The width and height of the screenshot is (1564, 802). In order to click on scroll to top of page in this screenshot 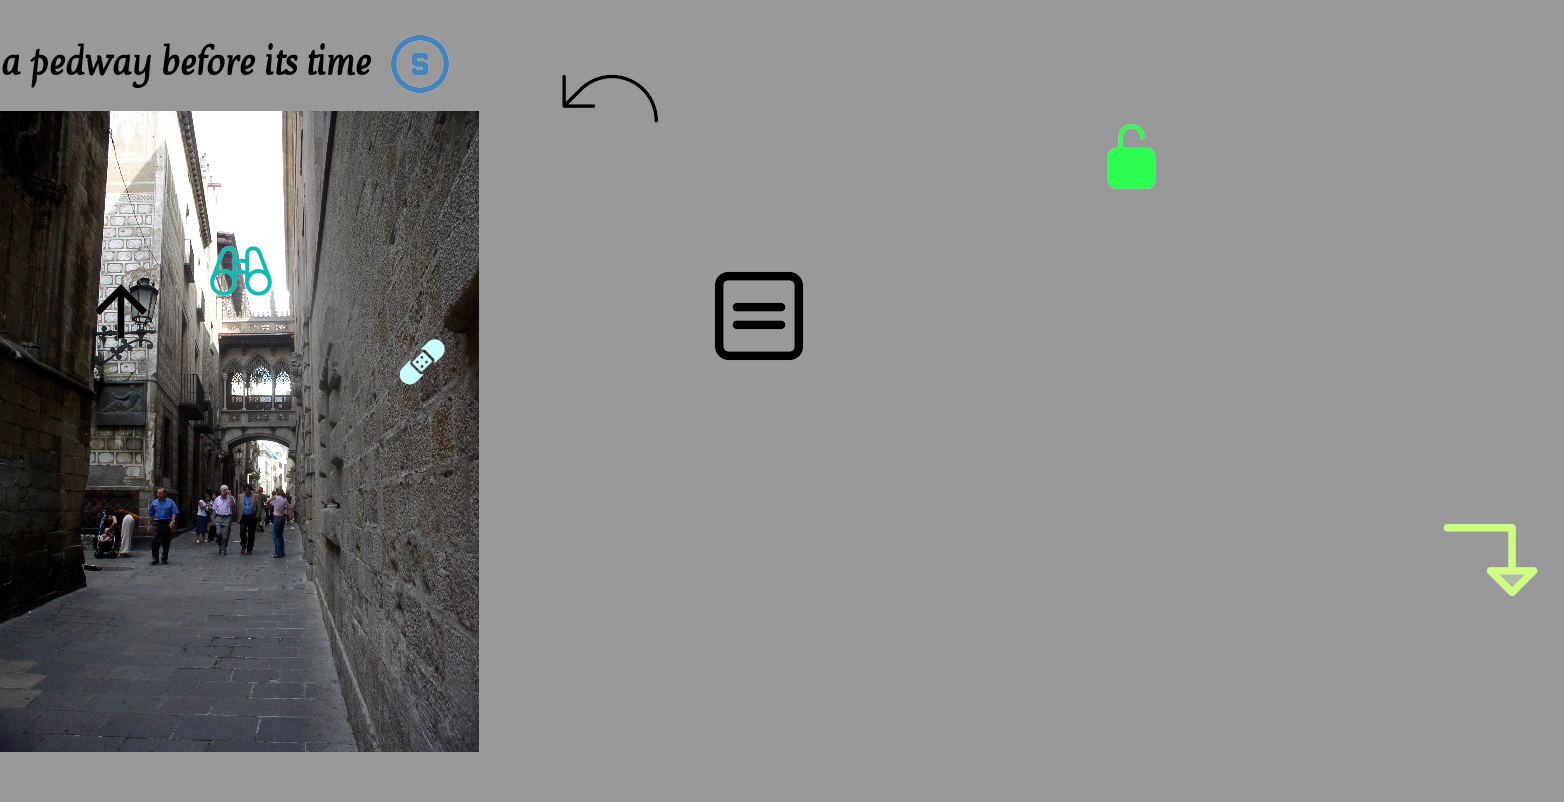, I will do `click(121, 312)`.